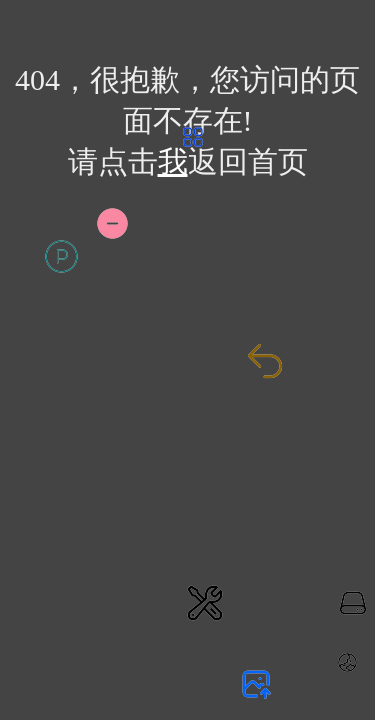  Describe the element at coordinates (205, 603) in the screenshot. I see `access tools and settings` at that location.